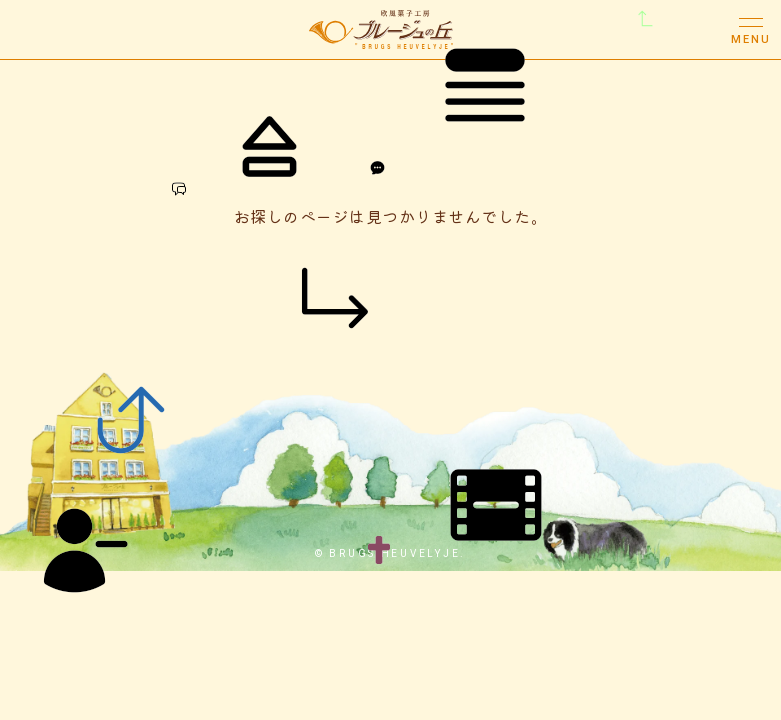  I want to click on eject media or disc from player, so click(269, 146).